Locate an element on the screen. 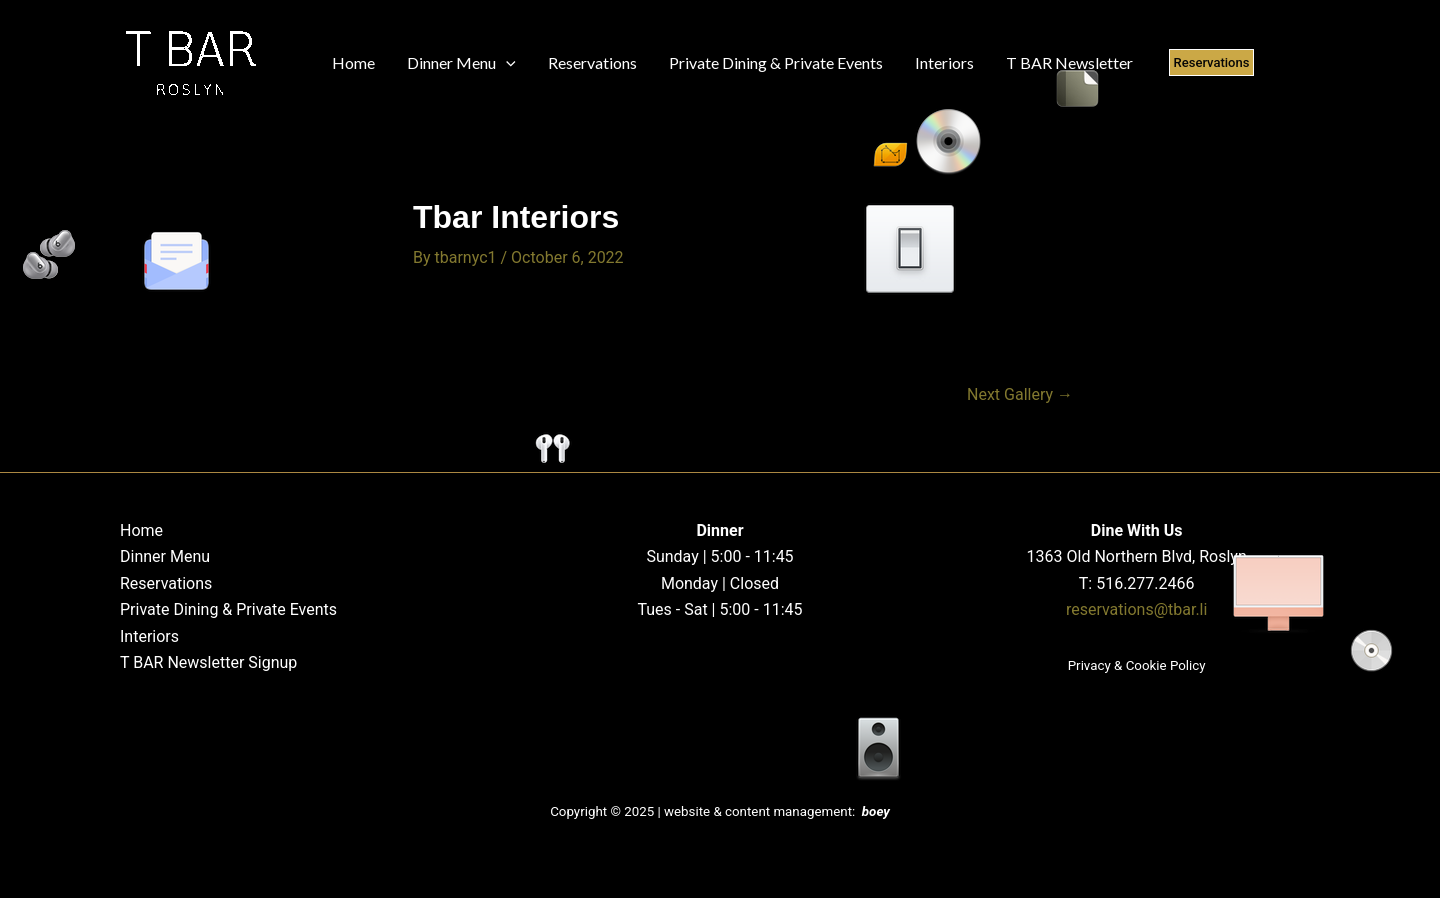  access audio CD contents is located at coordinates (948, 142).